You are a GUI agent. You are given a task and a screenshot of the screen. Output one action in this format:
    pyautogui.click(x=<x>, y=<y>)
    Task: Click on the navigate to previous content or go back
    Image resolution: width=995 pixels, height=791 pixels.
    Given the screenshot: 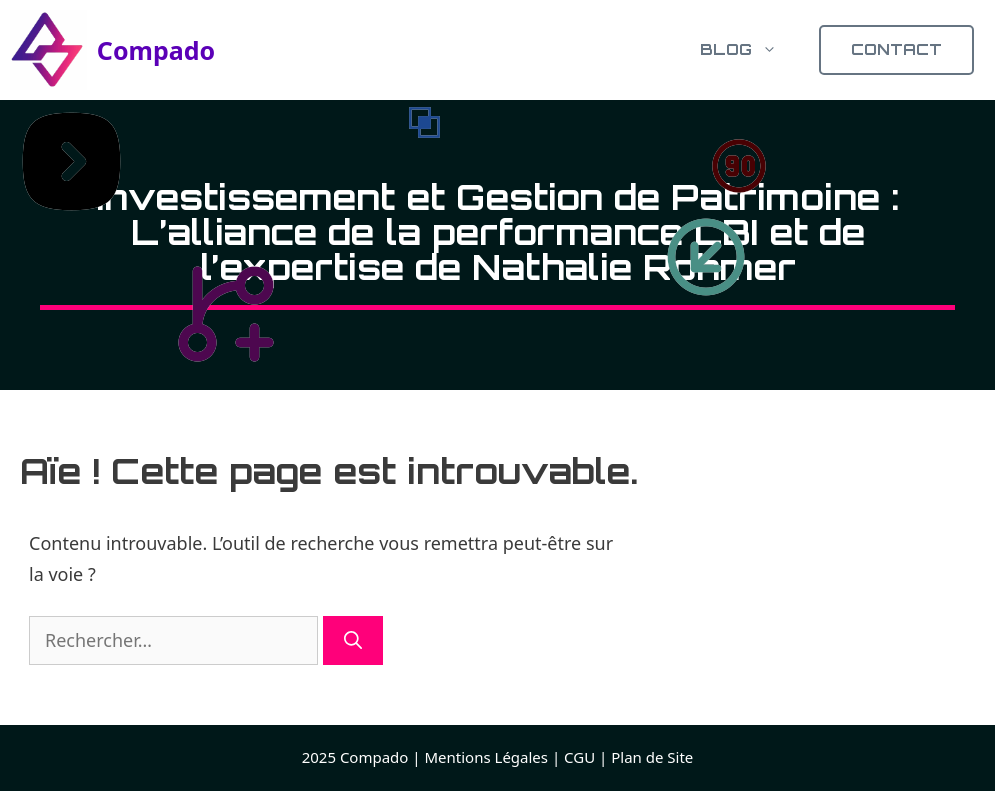 What is the action you would take?
    pyautogui.click(x=706, y=257)
    